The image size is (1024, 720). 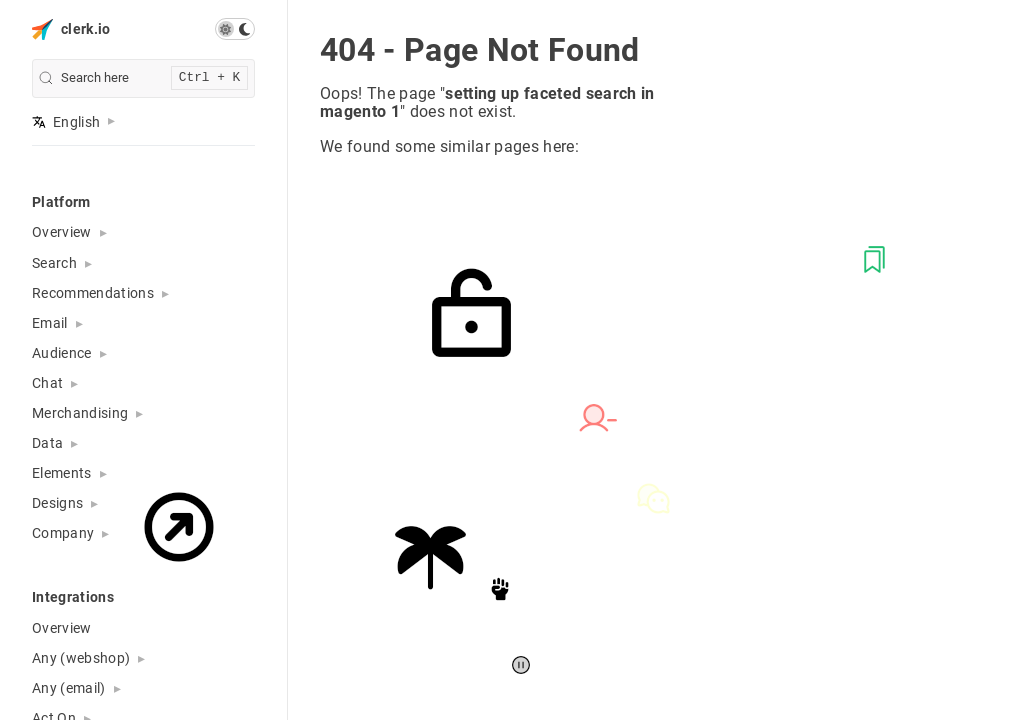 I want to click on open link in new tab or window, so click(x=179, y=527).